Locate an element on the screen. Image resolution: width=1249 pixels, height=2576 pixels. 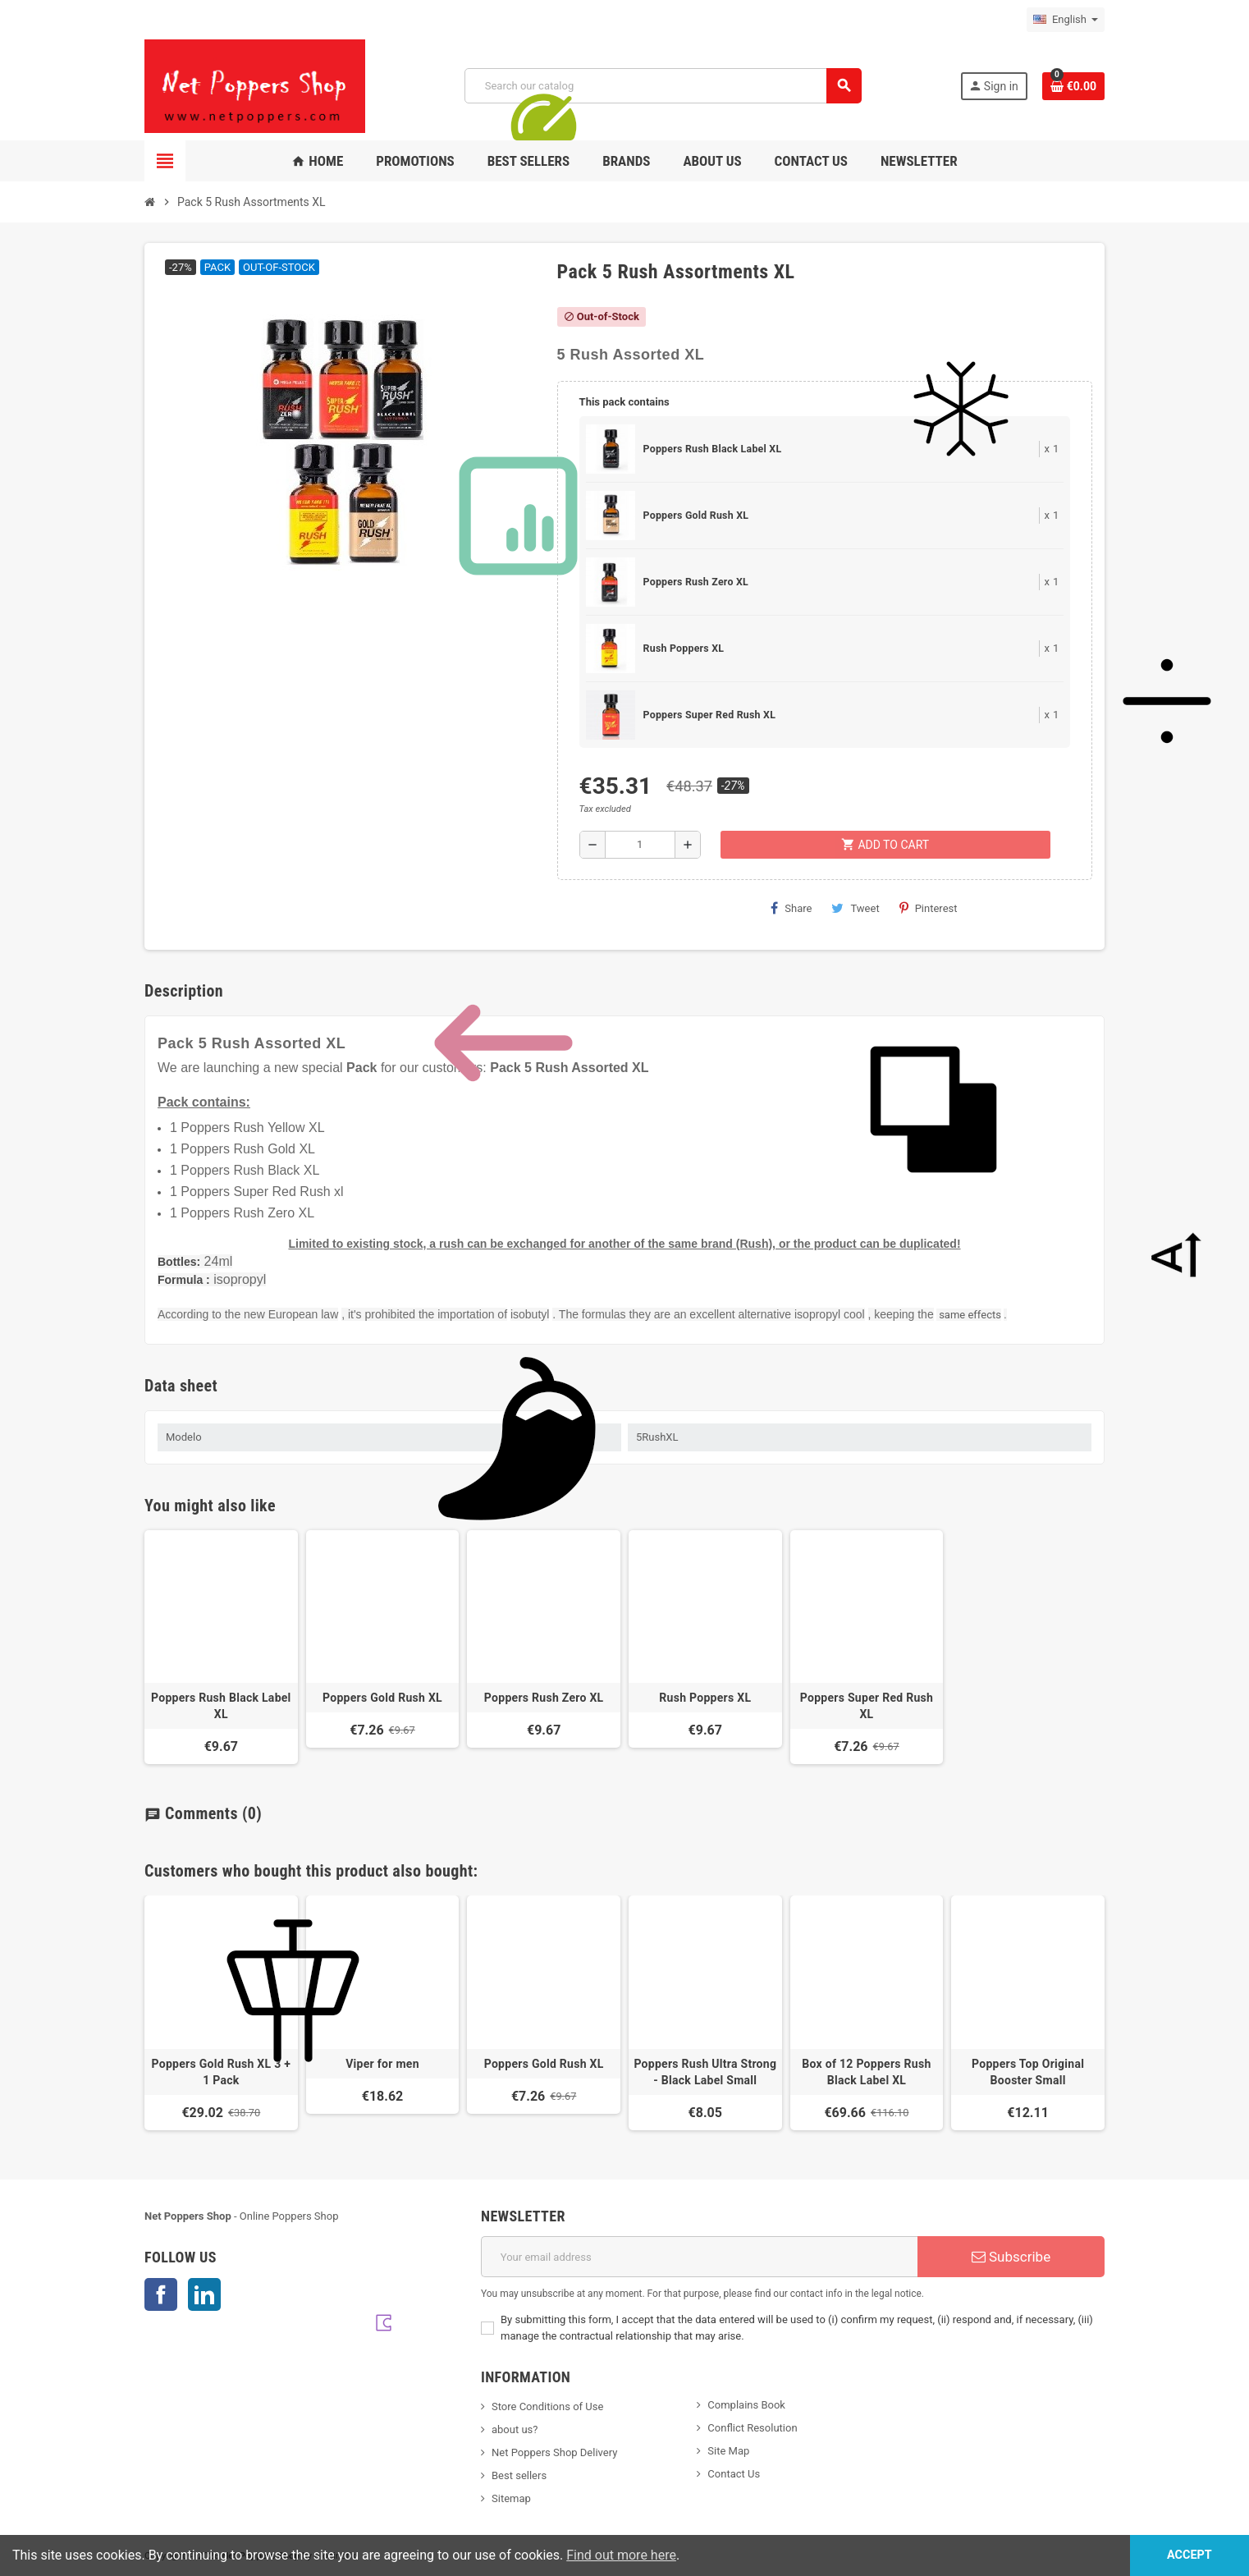
perform a division calculation is located at coordinates (1167, 701).